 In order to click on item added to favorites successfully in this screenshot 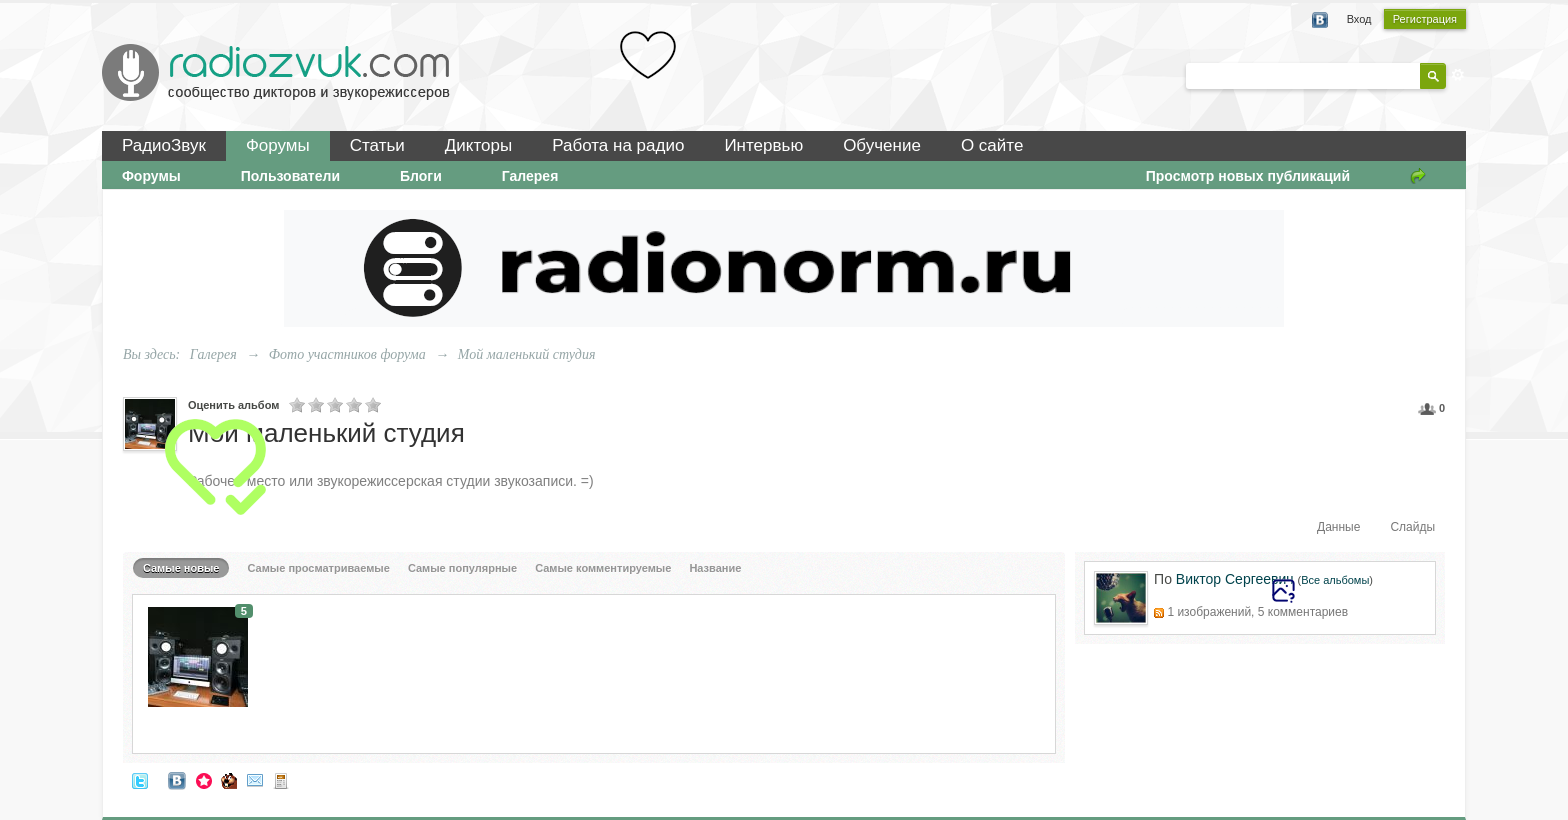, I will do `click(215, 464)`.